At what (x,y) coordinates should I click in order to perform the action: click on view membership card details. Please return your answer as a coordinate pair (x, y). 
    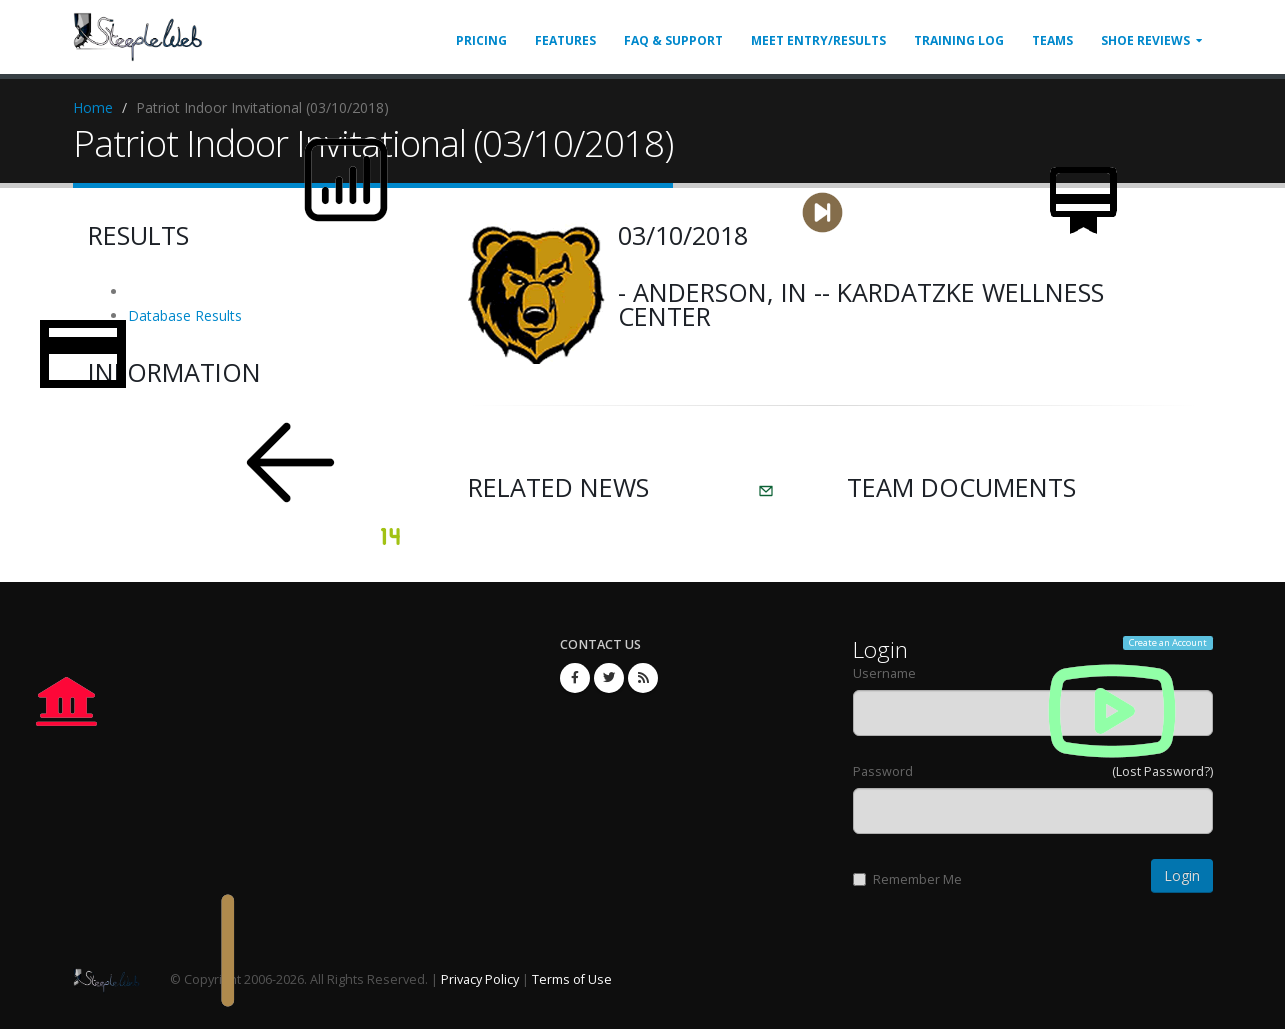
    Looking at the image, I should click on (1083, 200).